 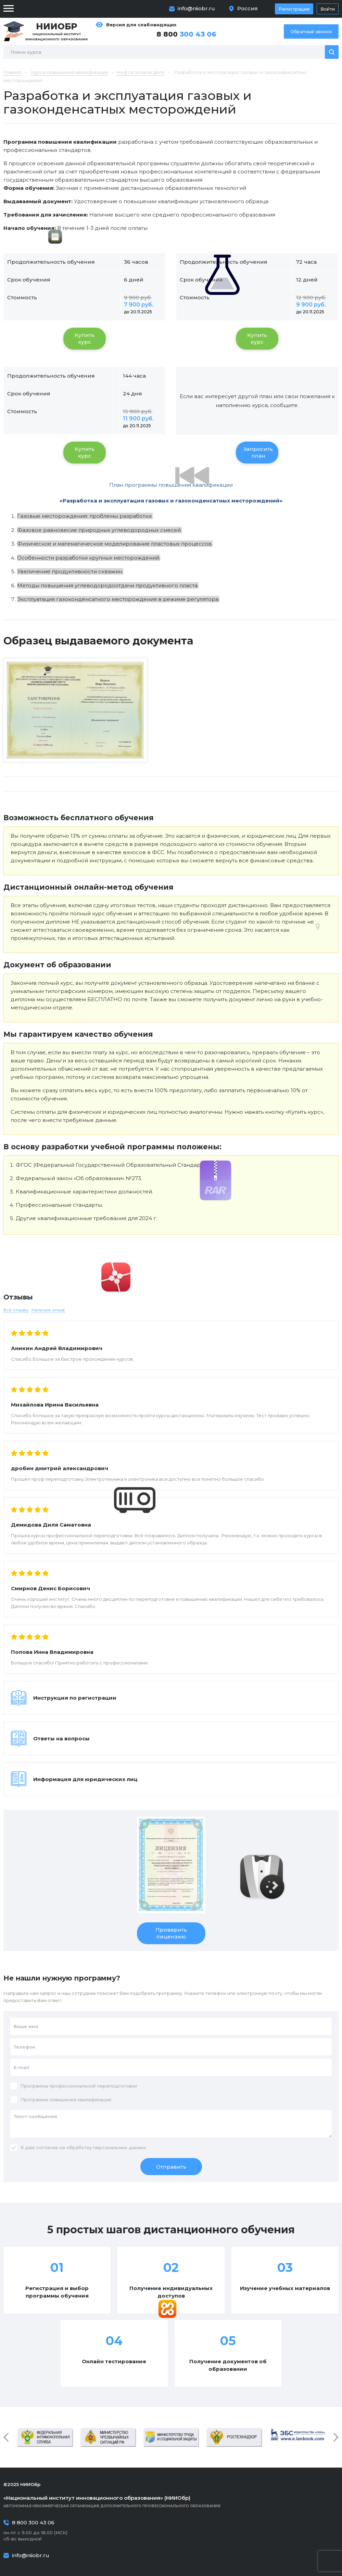 What do you see at coordinates (318, 927) in the screenshot?
I see `view information or help details` at bounding box center [318, 927].